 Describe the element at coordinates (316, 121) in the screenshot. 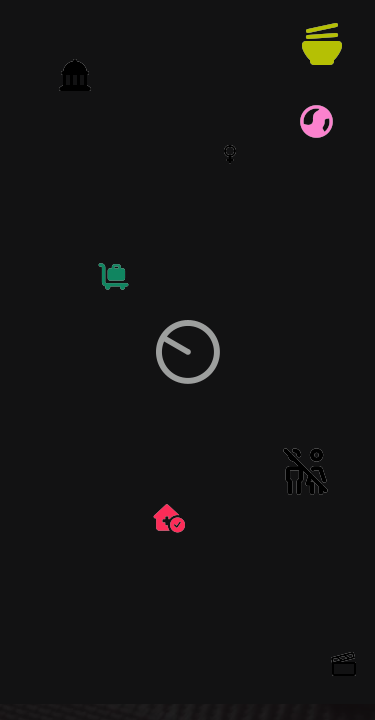

I see `access global or international settings` at that location.